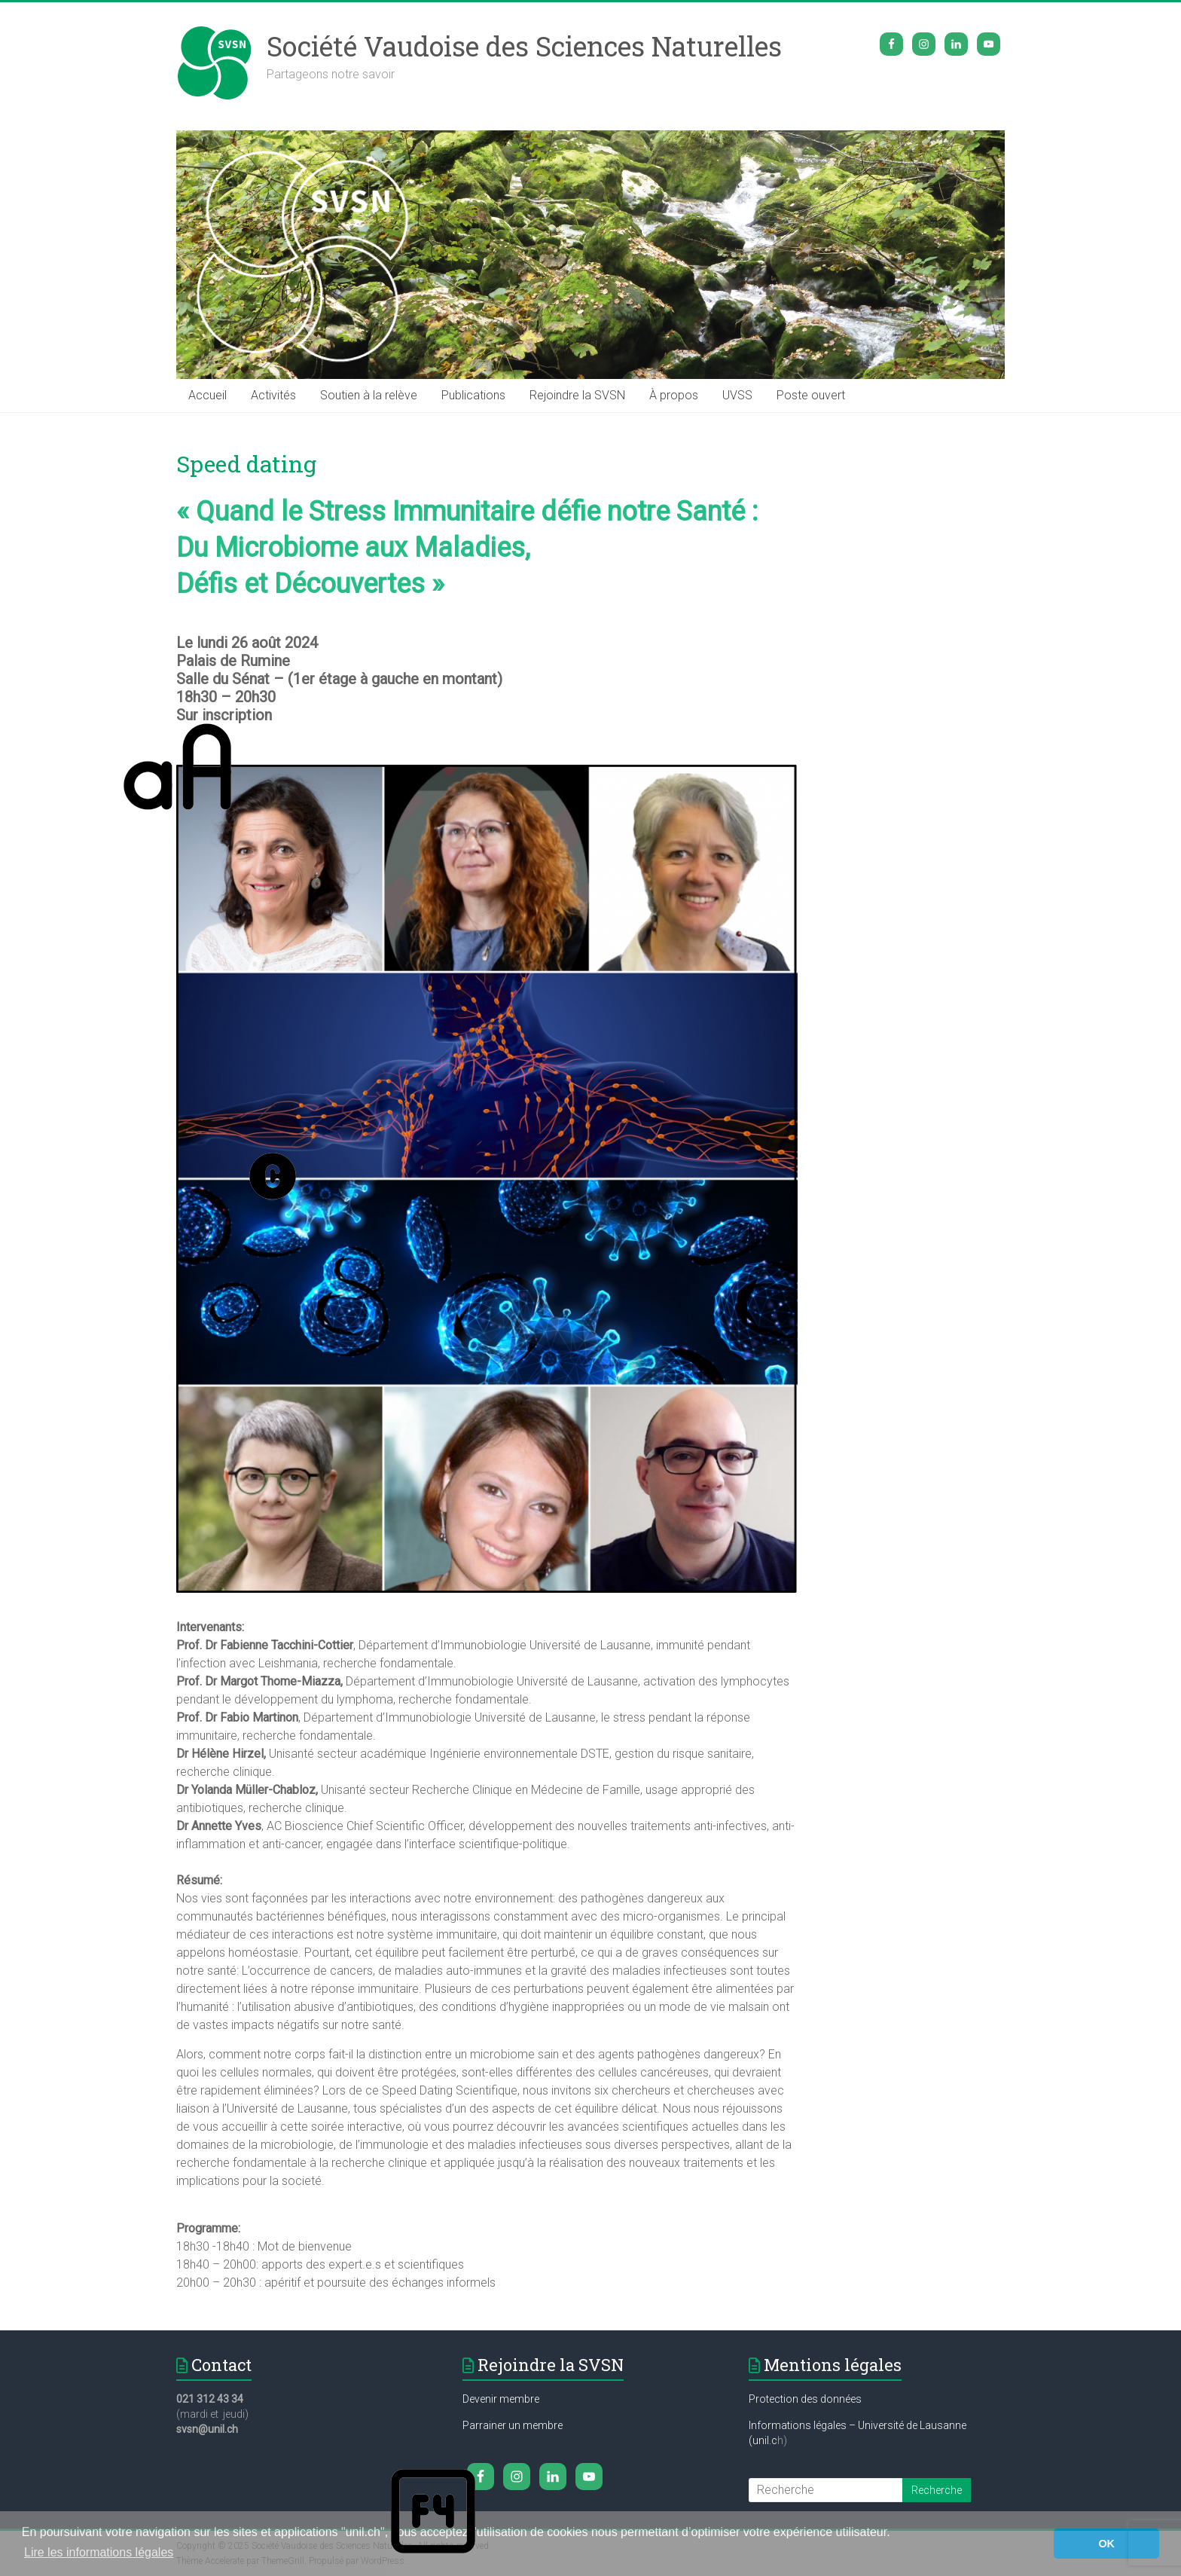  Describe the element at coordinates (433, 2511) in the screenshot. I see `press F4 keyboard shortcut` at that location.